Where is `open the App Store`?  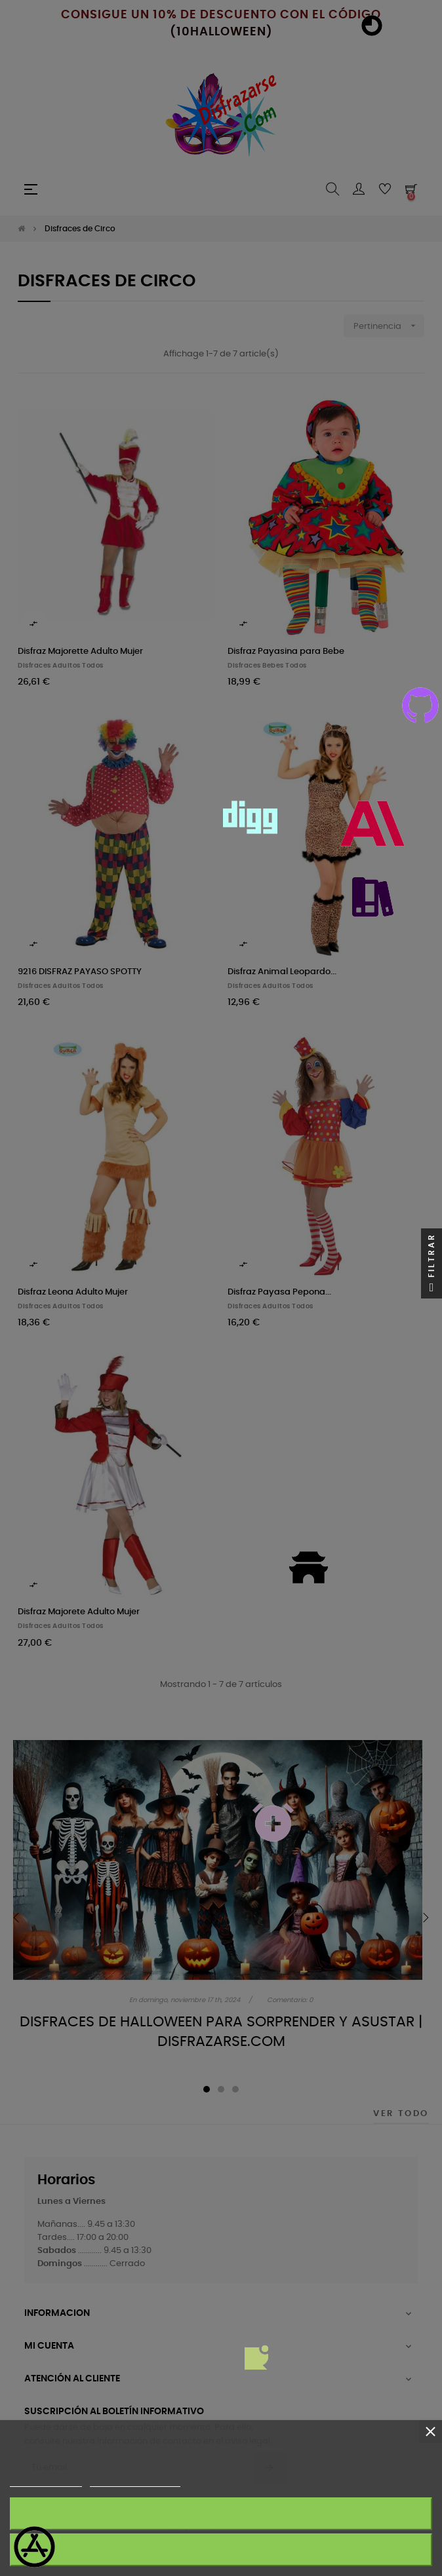
open the App Store is located at coordinates (34, 2547).